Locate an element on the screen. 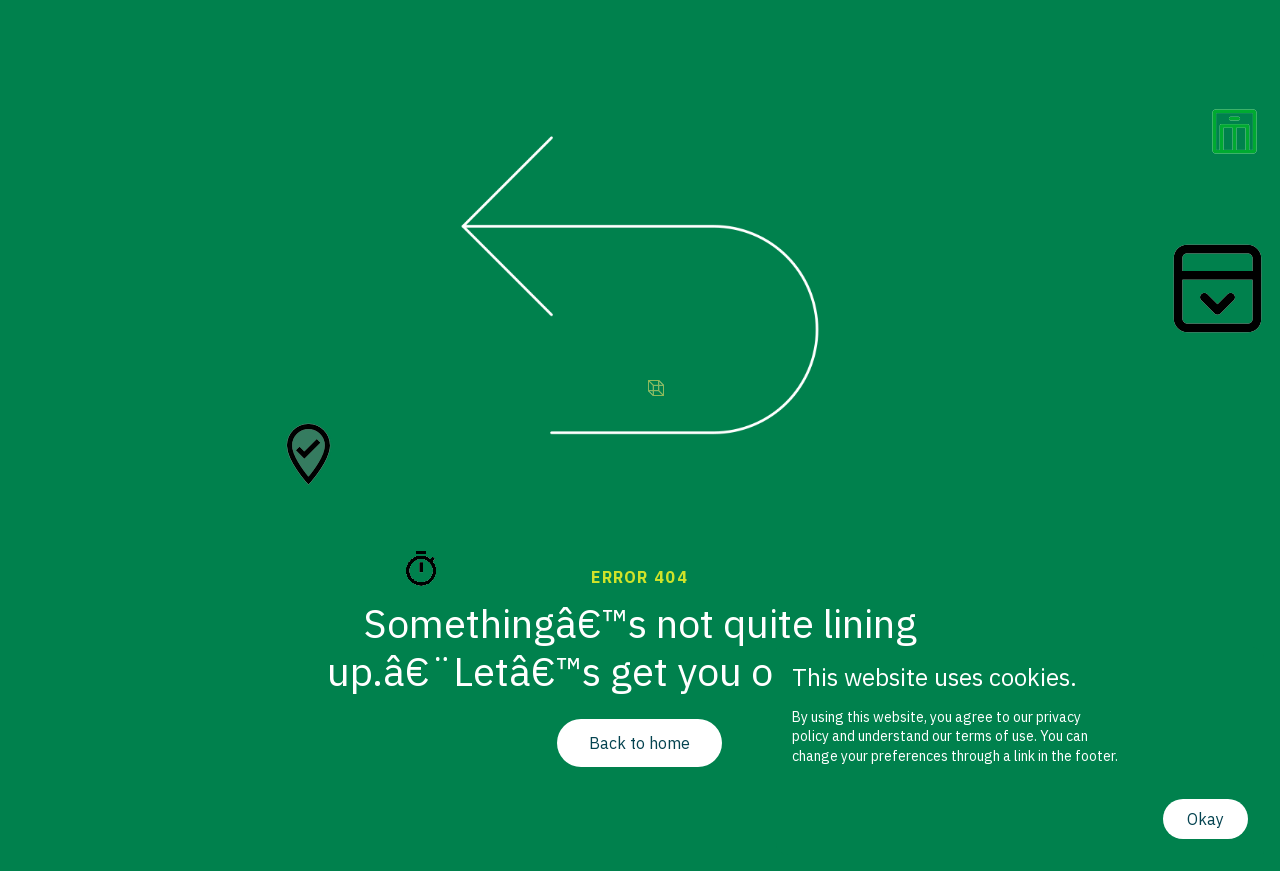 This screenshot has height=871, width=1280. set a countdown timer is located at coordinates (421, 569).